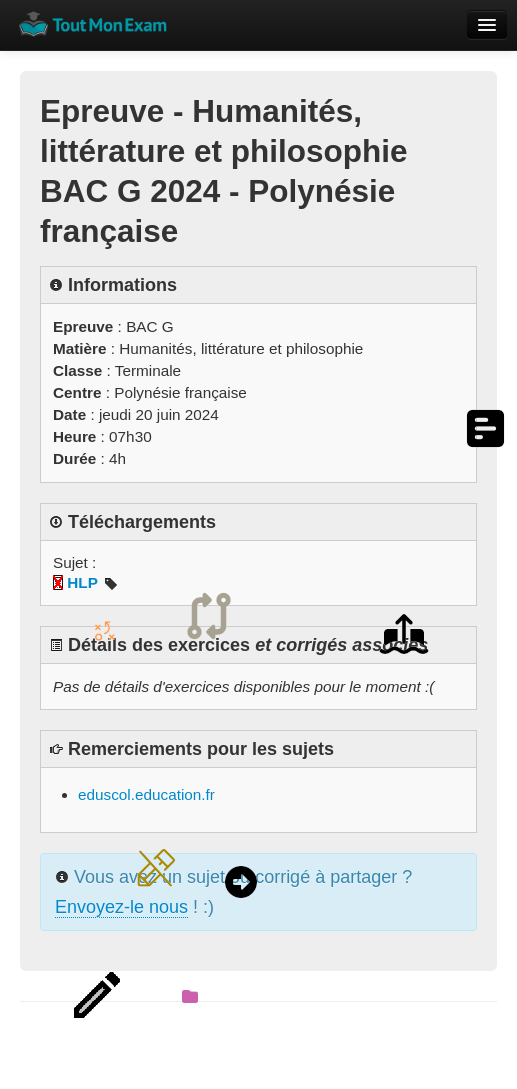 The width and height of the screenshot is (517, 1089). Describe the element at coordinates (404, 634) in the screenshot. I see `indicates rising water levels or flood warning` at that location.